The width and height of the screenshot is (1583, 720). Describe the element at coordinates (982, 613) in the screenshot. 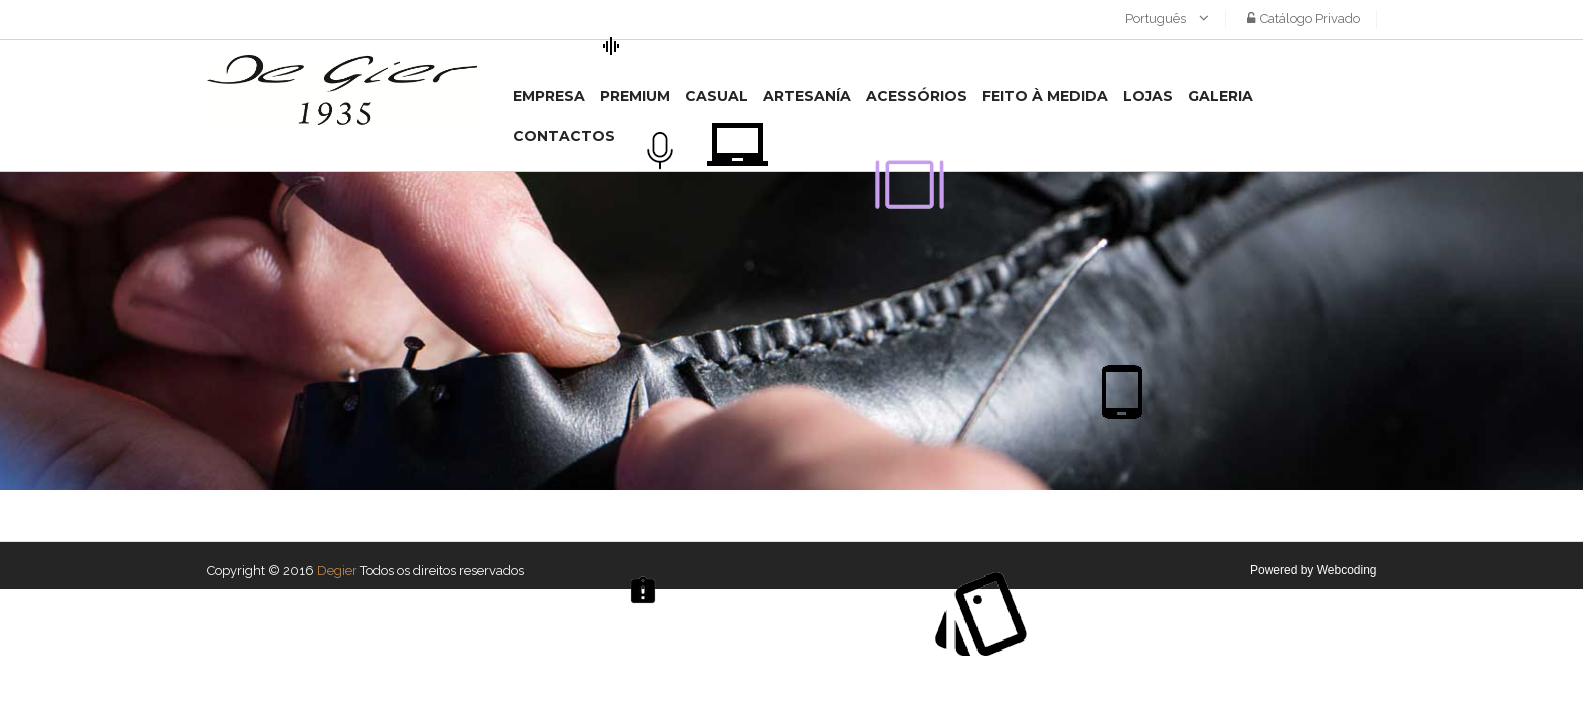

I see `access style or theme settings` at that location.